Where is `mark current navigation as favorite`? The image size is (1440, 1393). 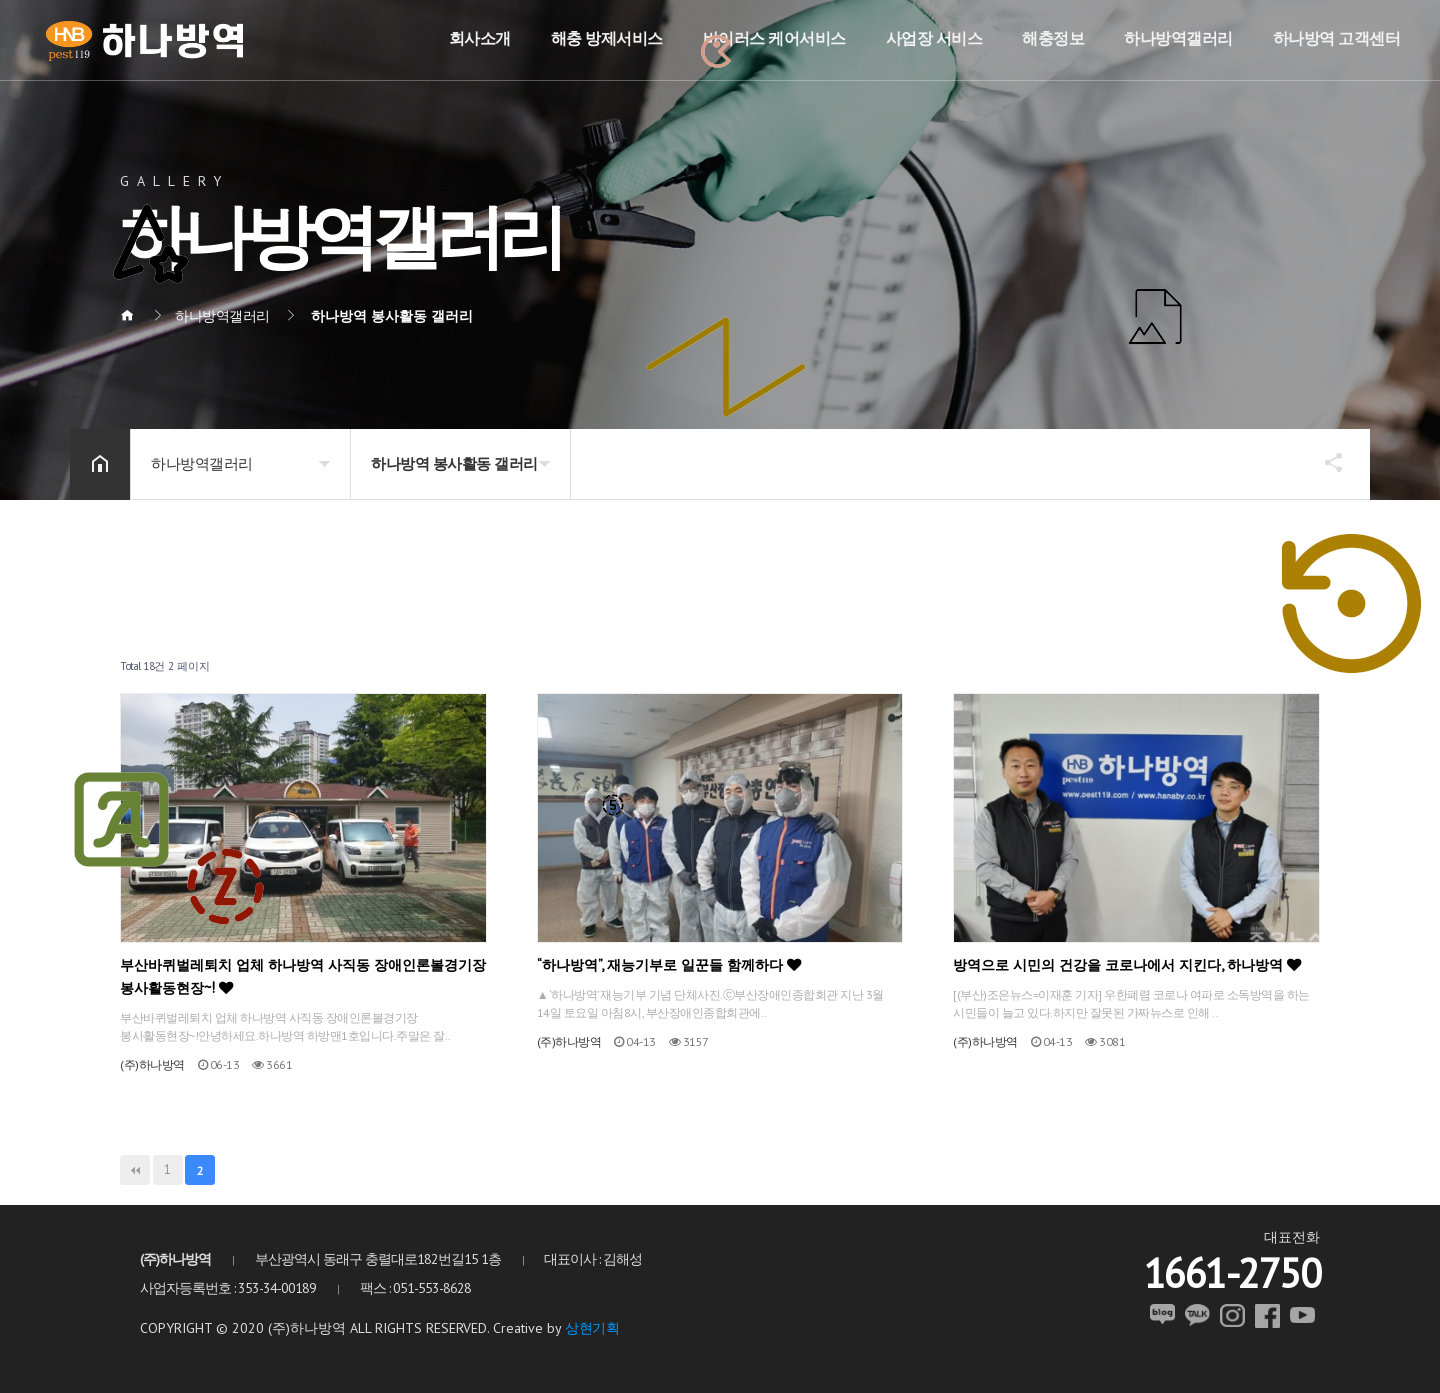
mark current navigation as favorite is located at coordinates (147, 242).